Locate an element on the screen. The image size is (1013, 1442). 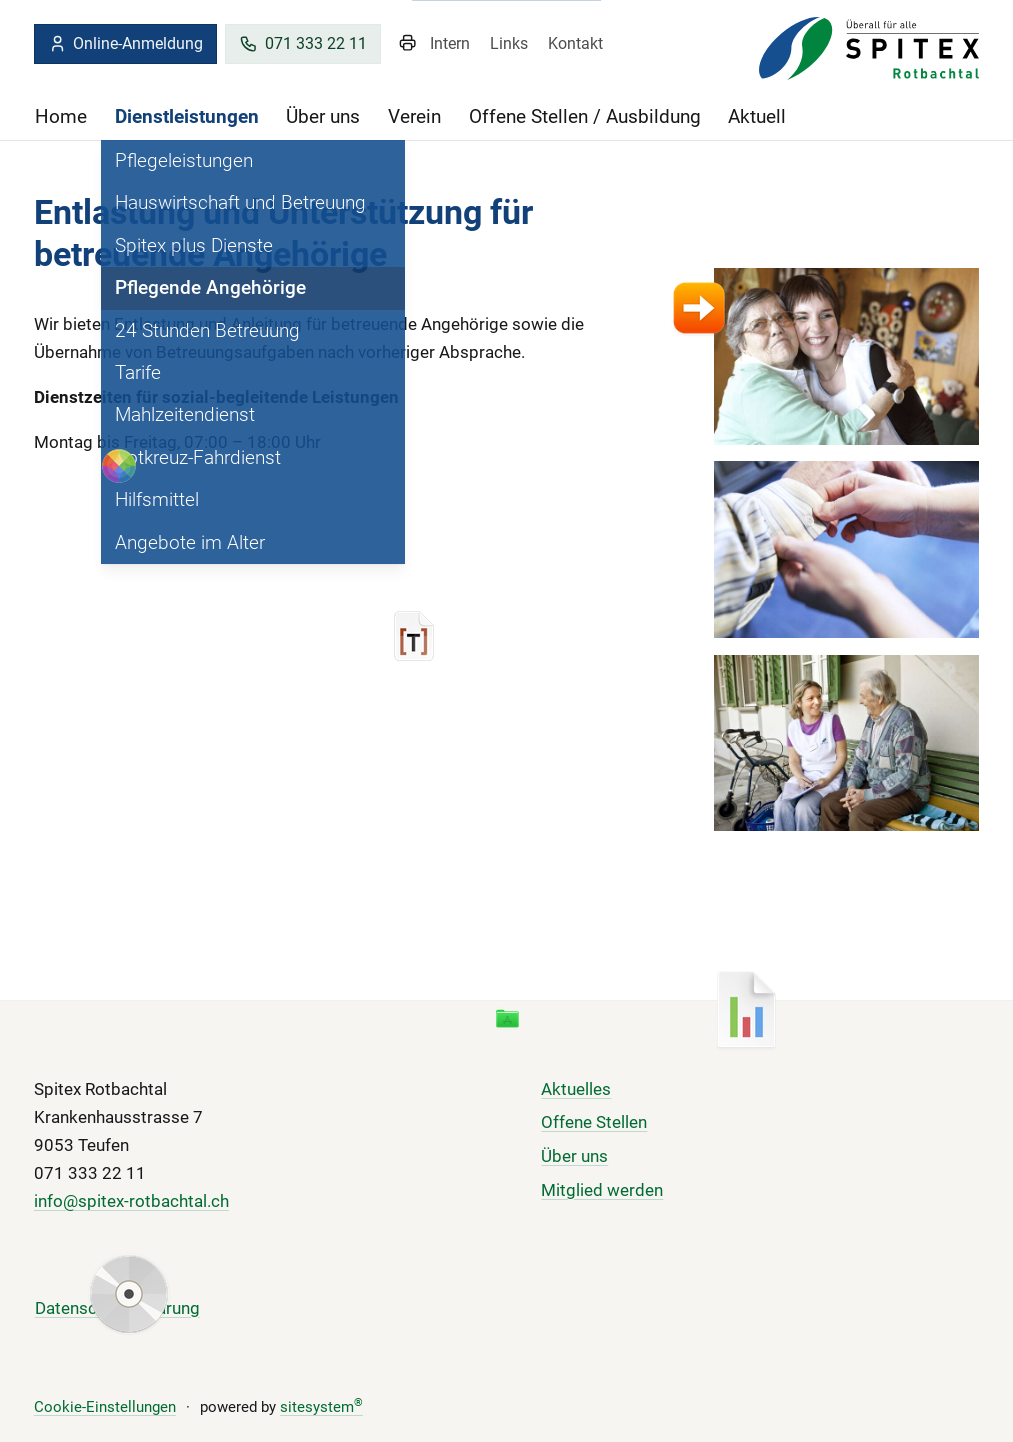
log out of the current account or session is located at coordinates (699, 308).